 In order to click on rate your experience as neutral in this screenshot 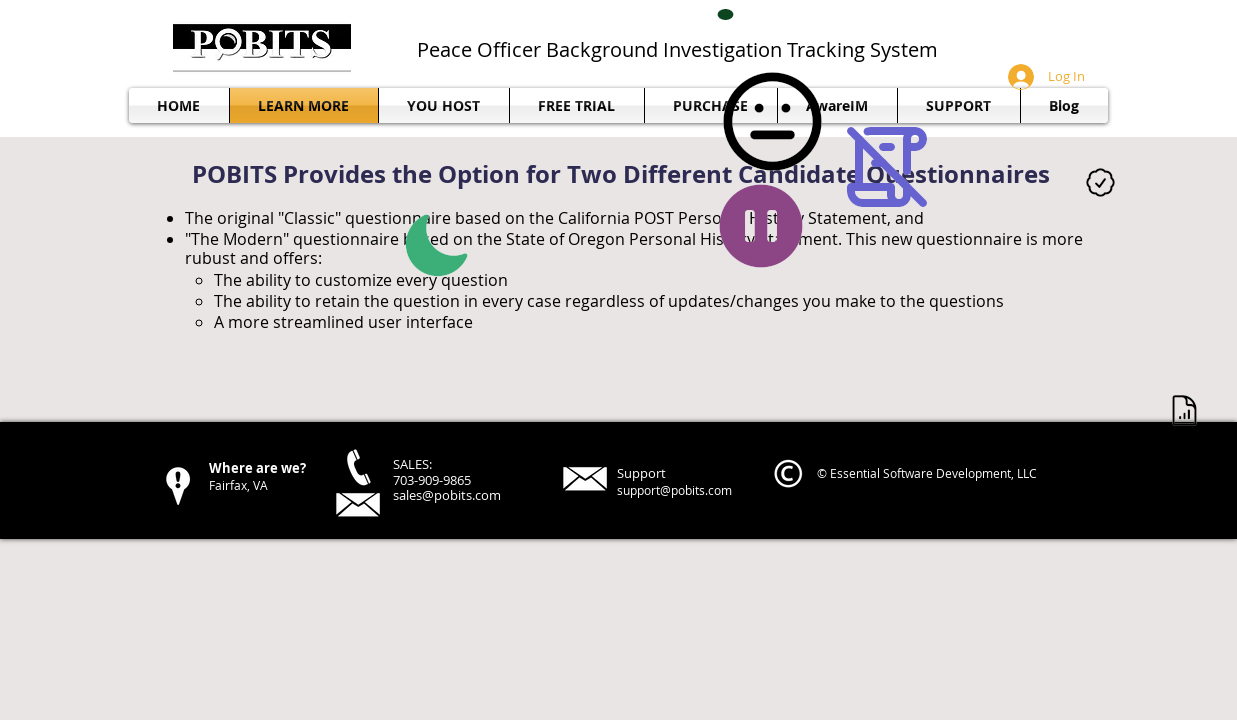, I will do `click(772, 121)`.